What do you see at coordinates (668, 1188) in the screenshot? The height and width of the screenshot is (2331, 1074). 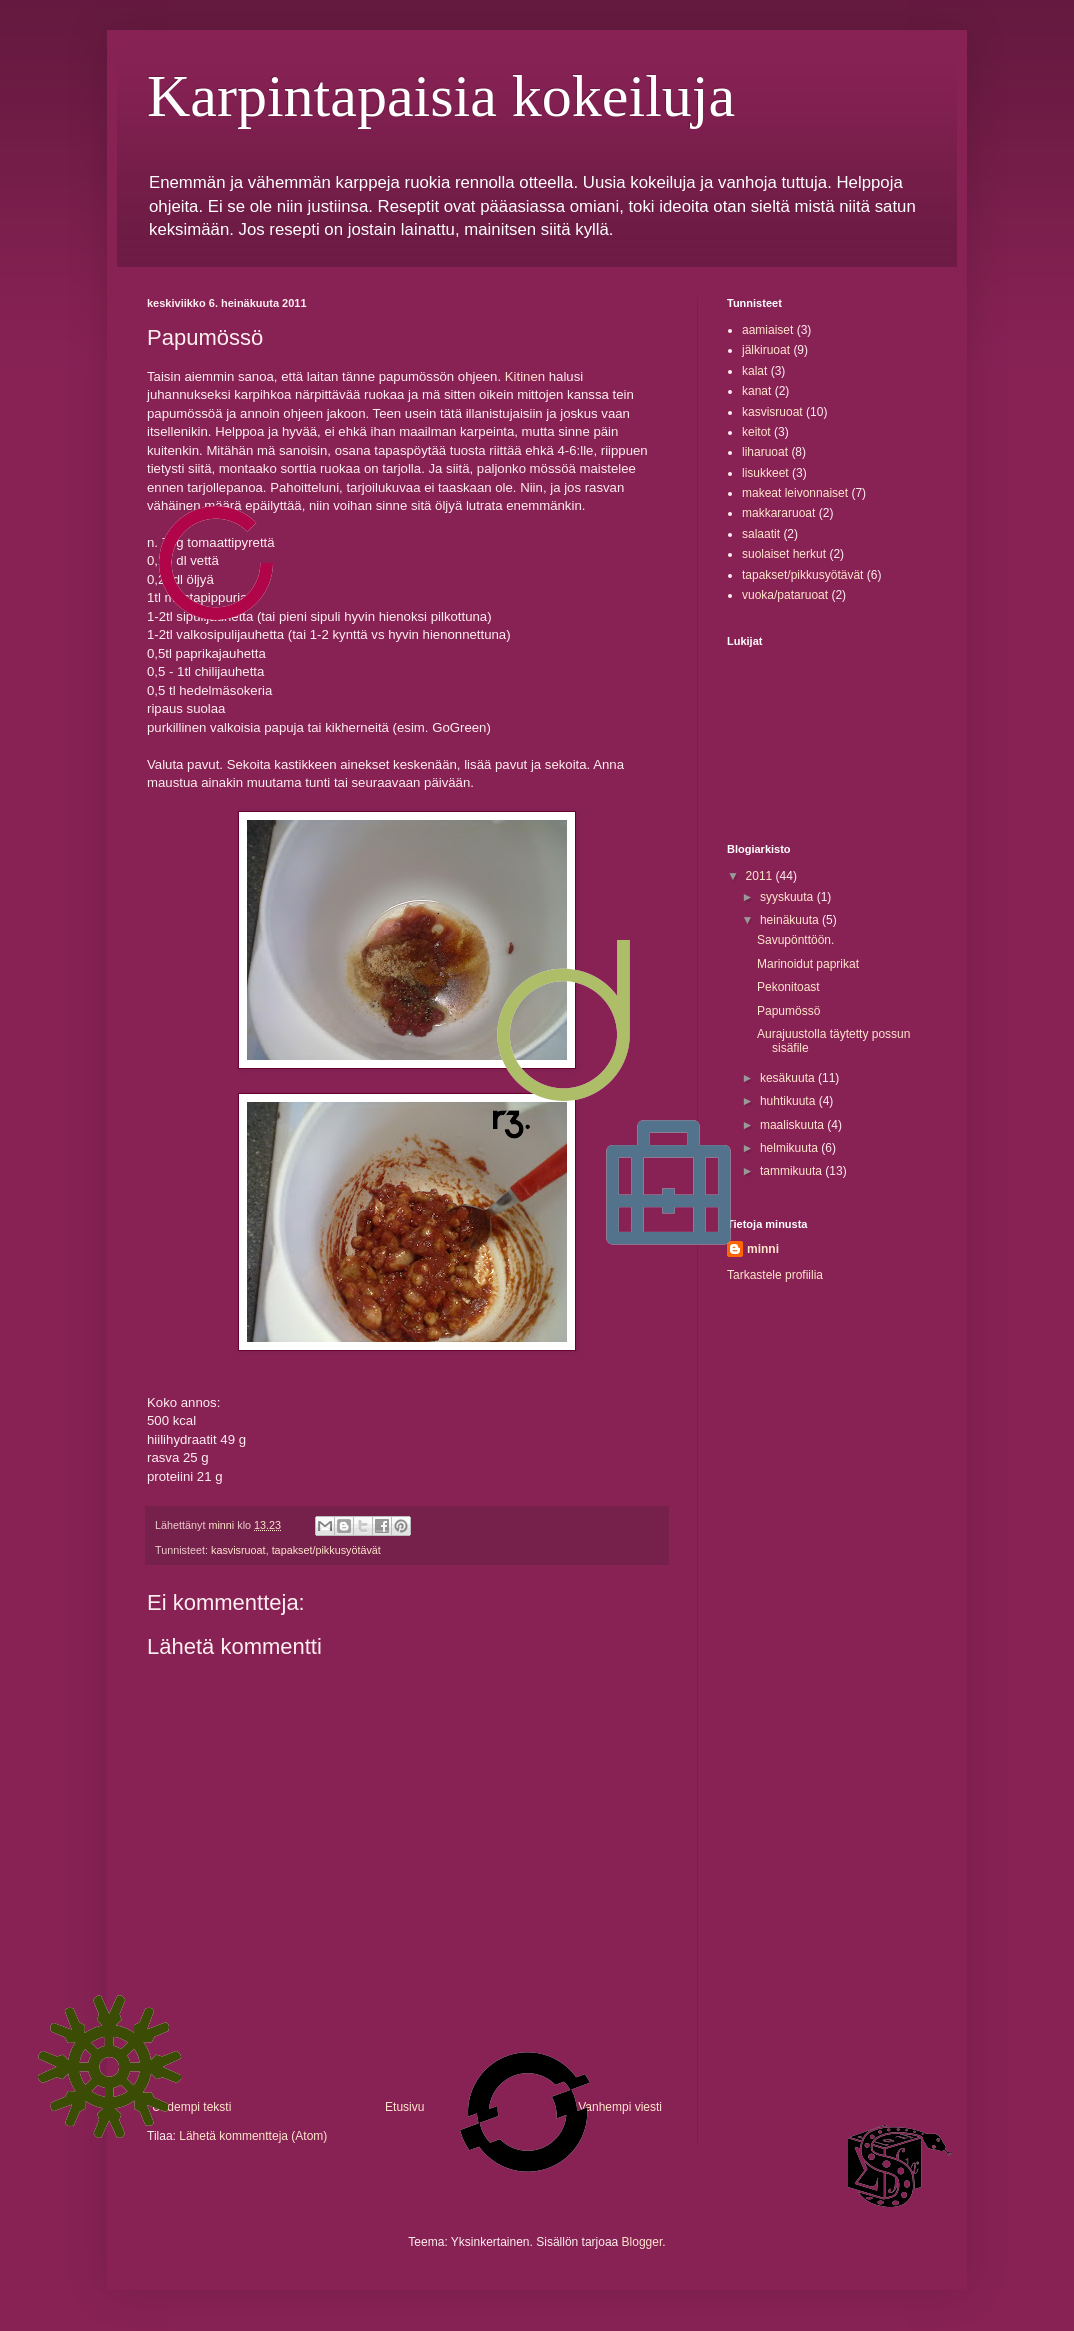 I see `access work or business documents` at bounding box center [668, 1188].